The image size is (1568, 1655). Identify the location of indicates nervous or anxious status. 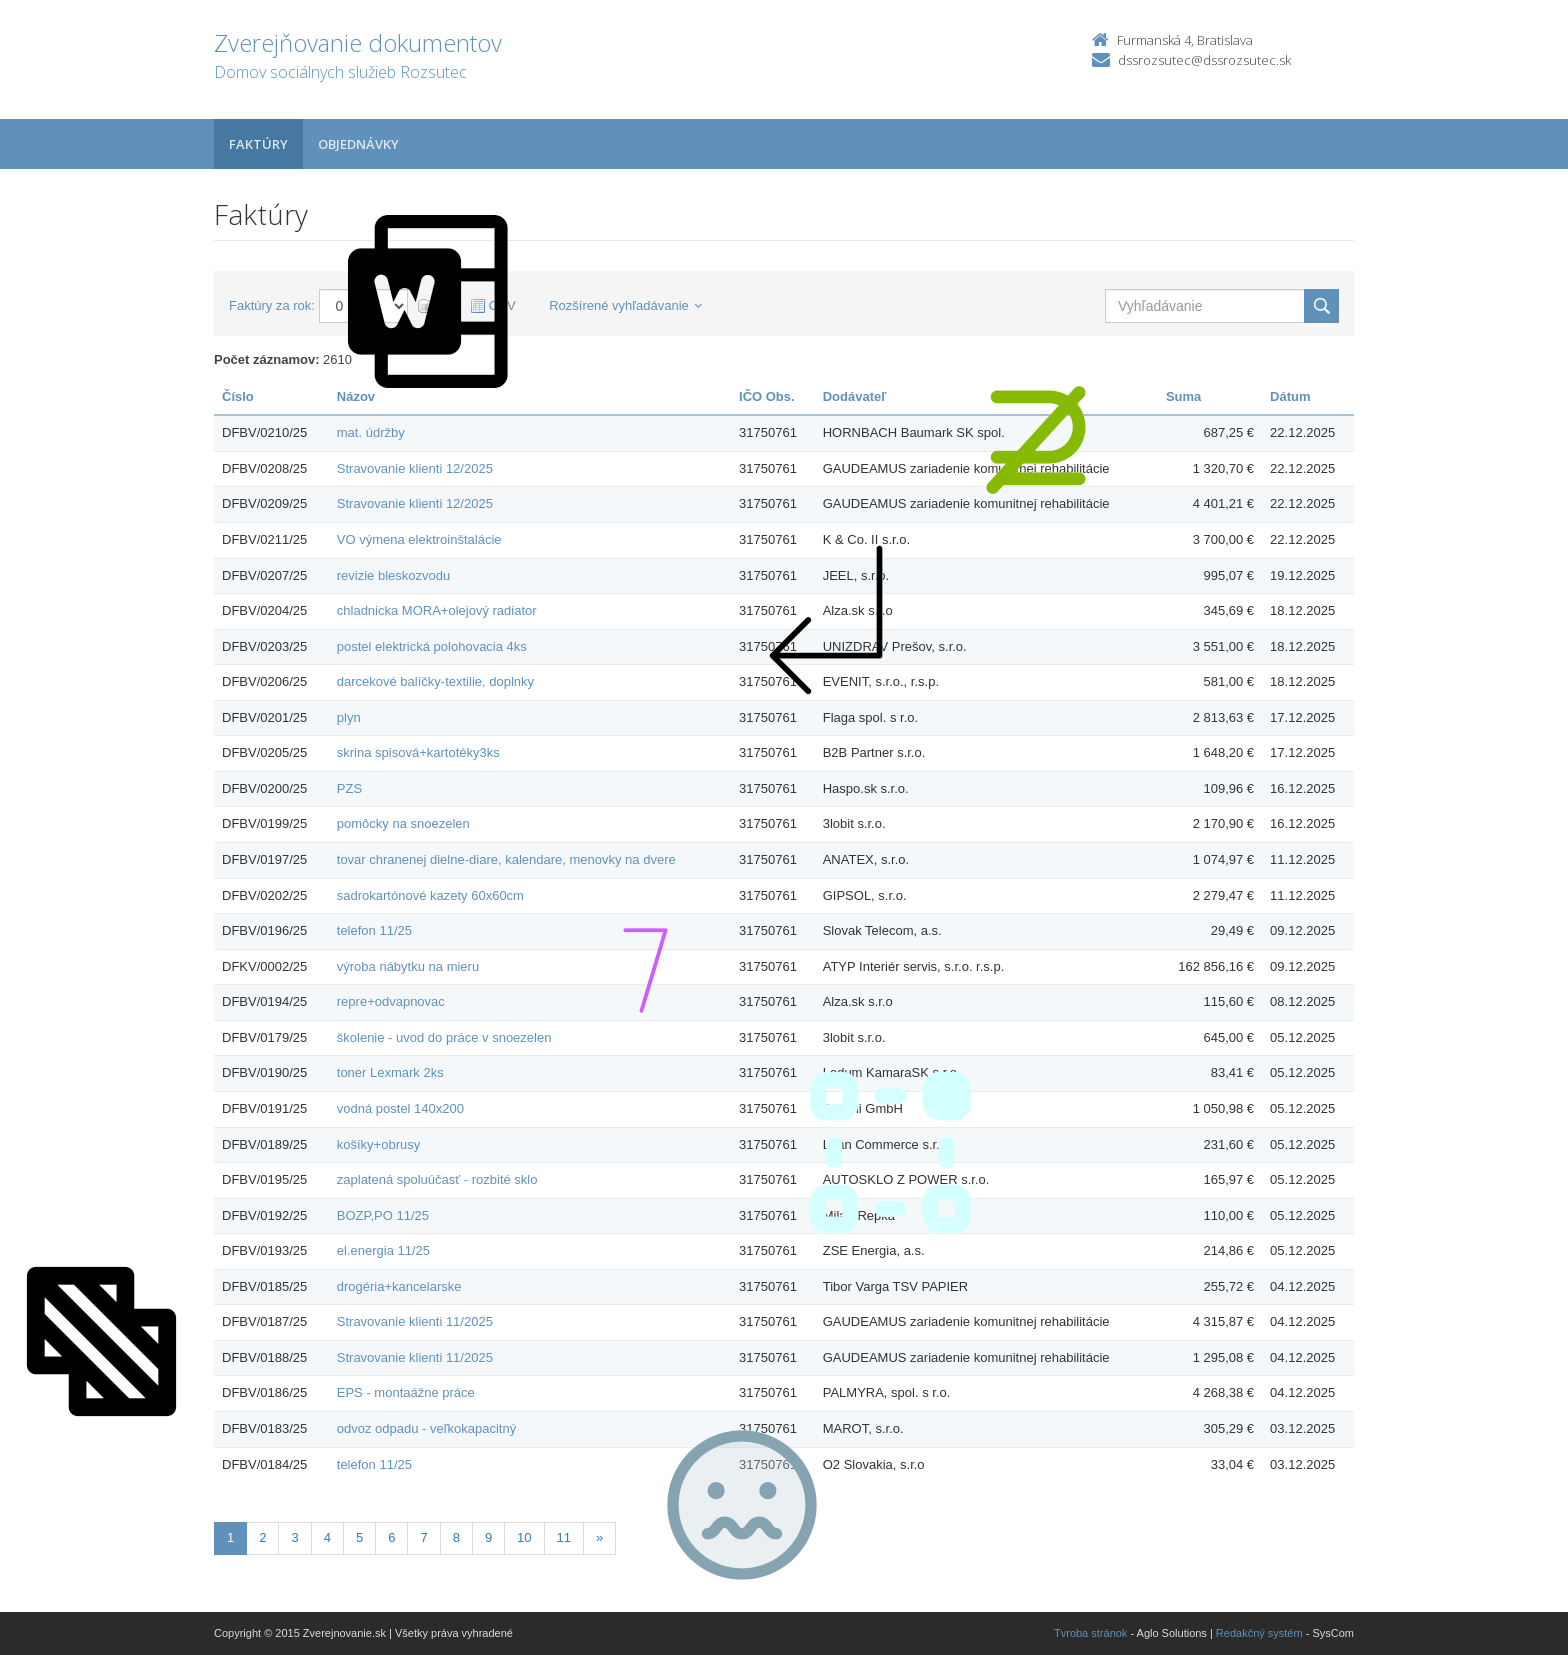
(742, 1505).